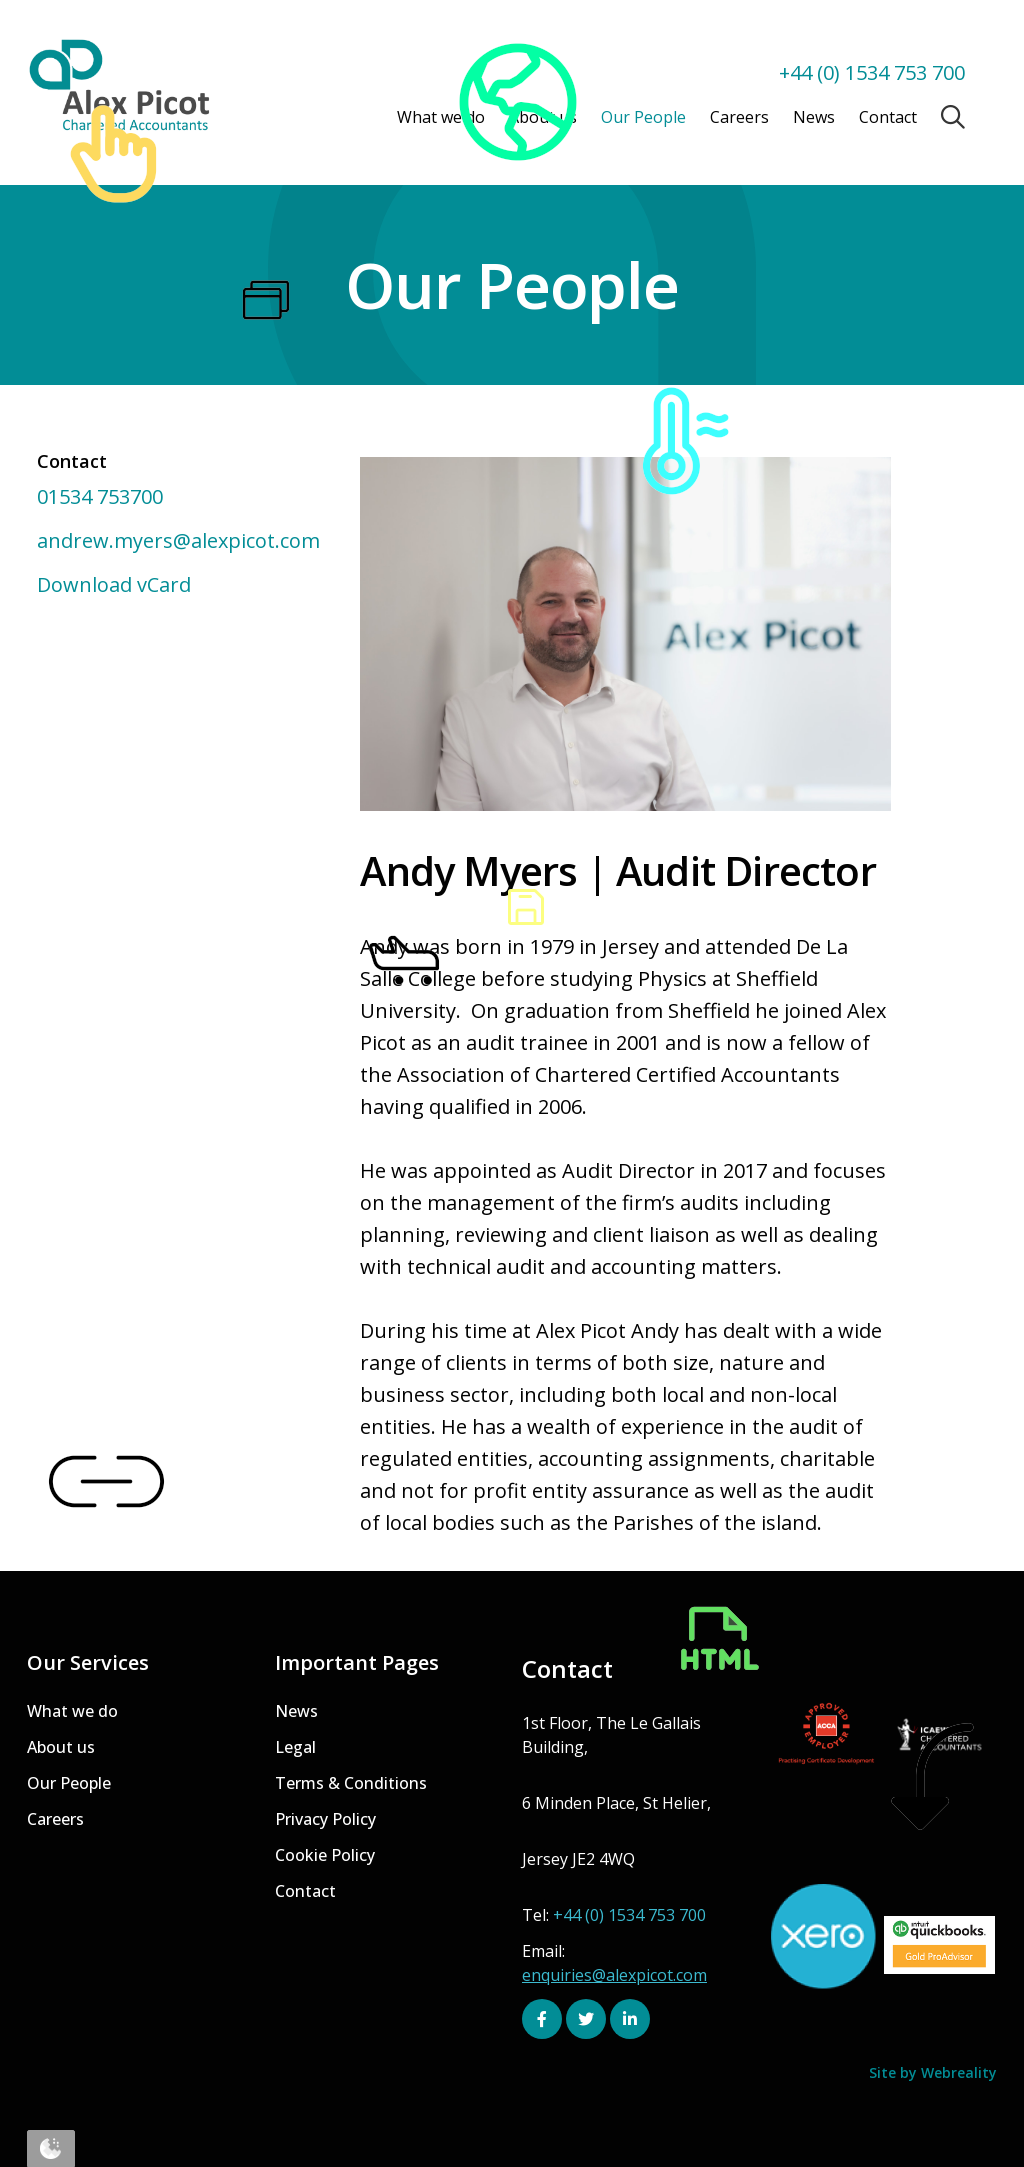  Describe the element at coordinates (106, 1481) in the screenshot. I see `copy or share a link` at that location.